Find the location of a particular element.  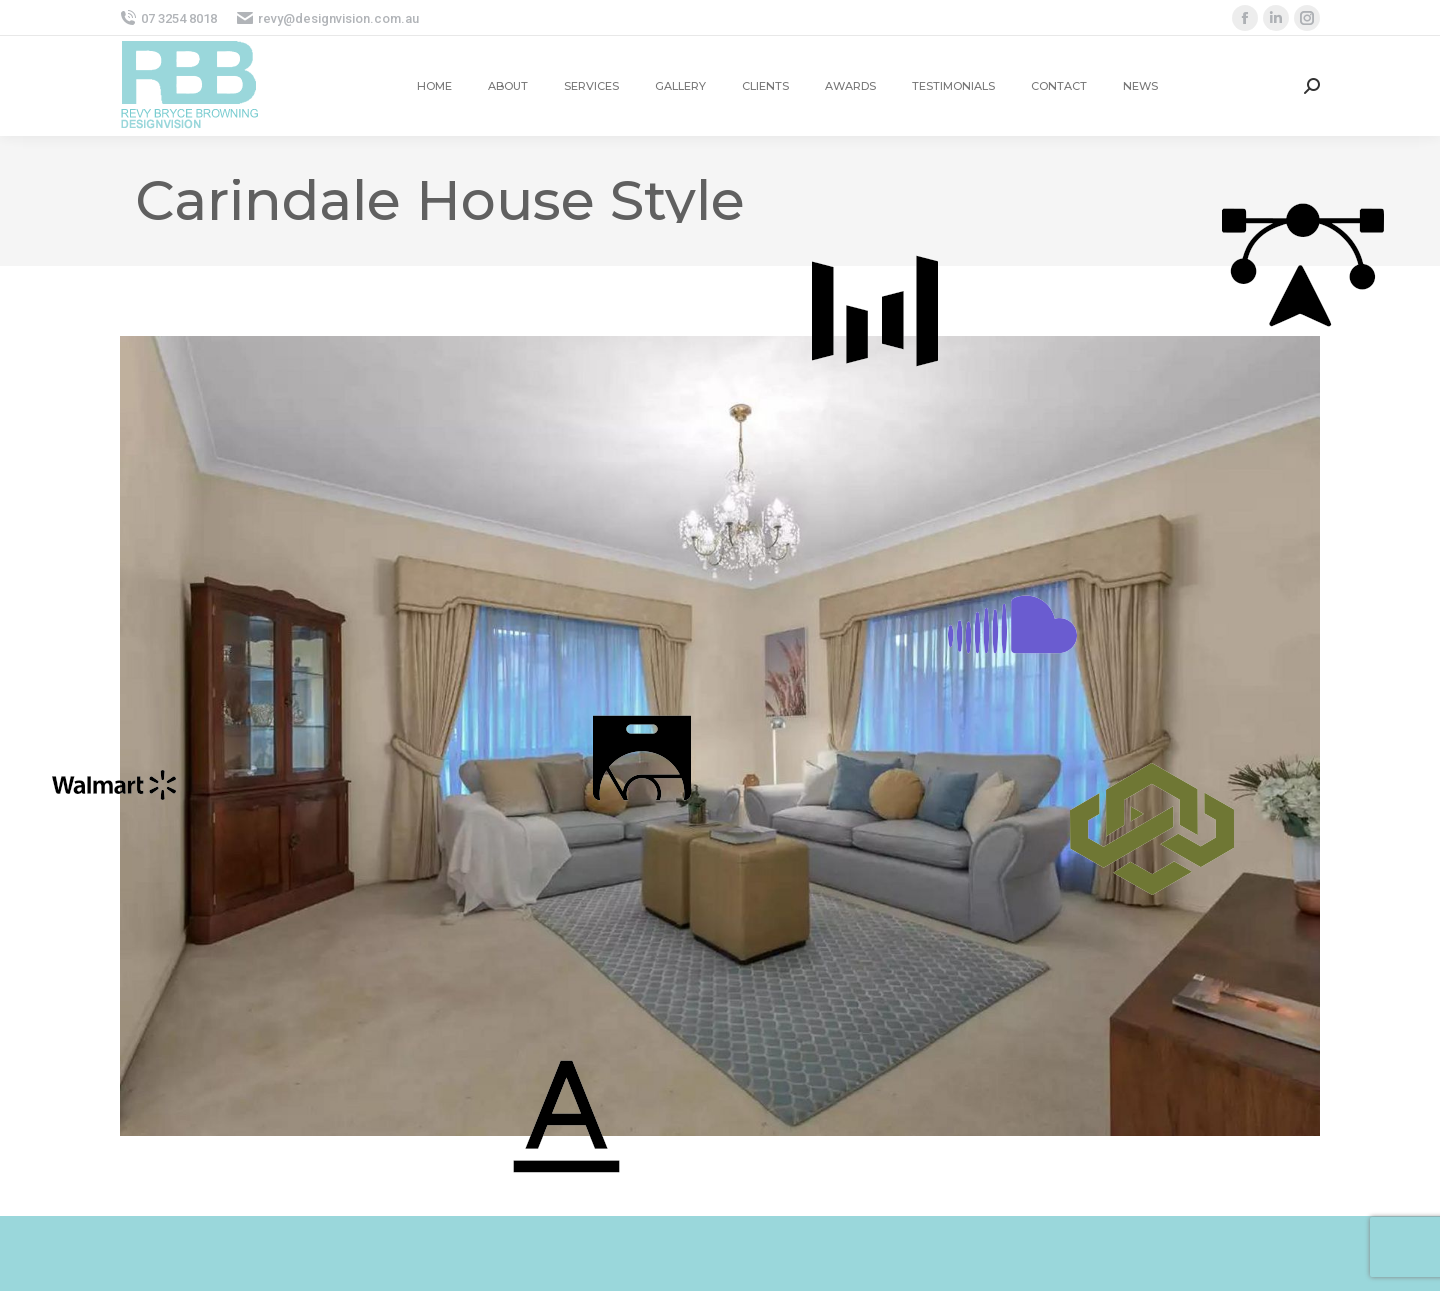

bytedance company logo is located at coordinates (875, 311).